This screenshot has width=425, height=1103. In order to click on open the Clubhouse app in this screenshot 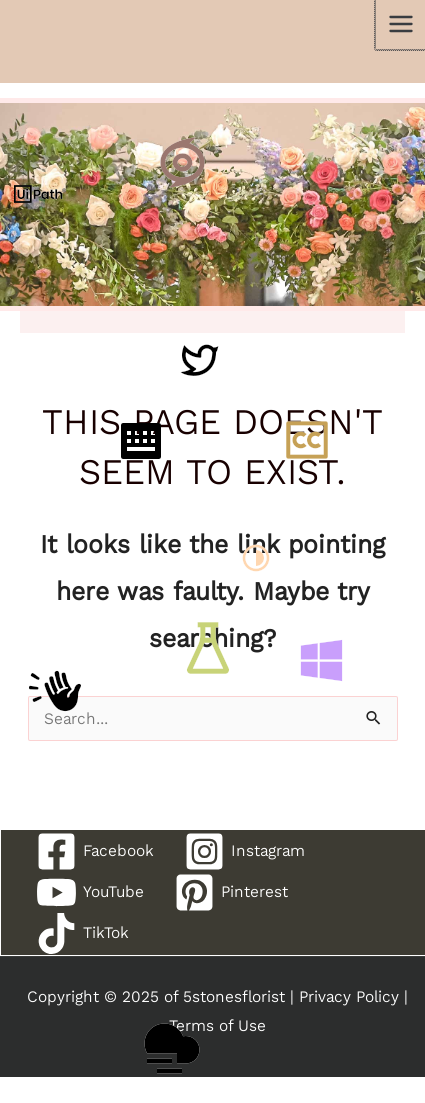, I will do `click(55, 691)`.